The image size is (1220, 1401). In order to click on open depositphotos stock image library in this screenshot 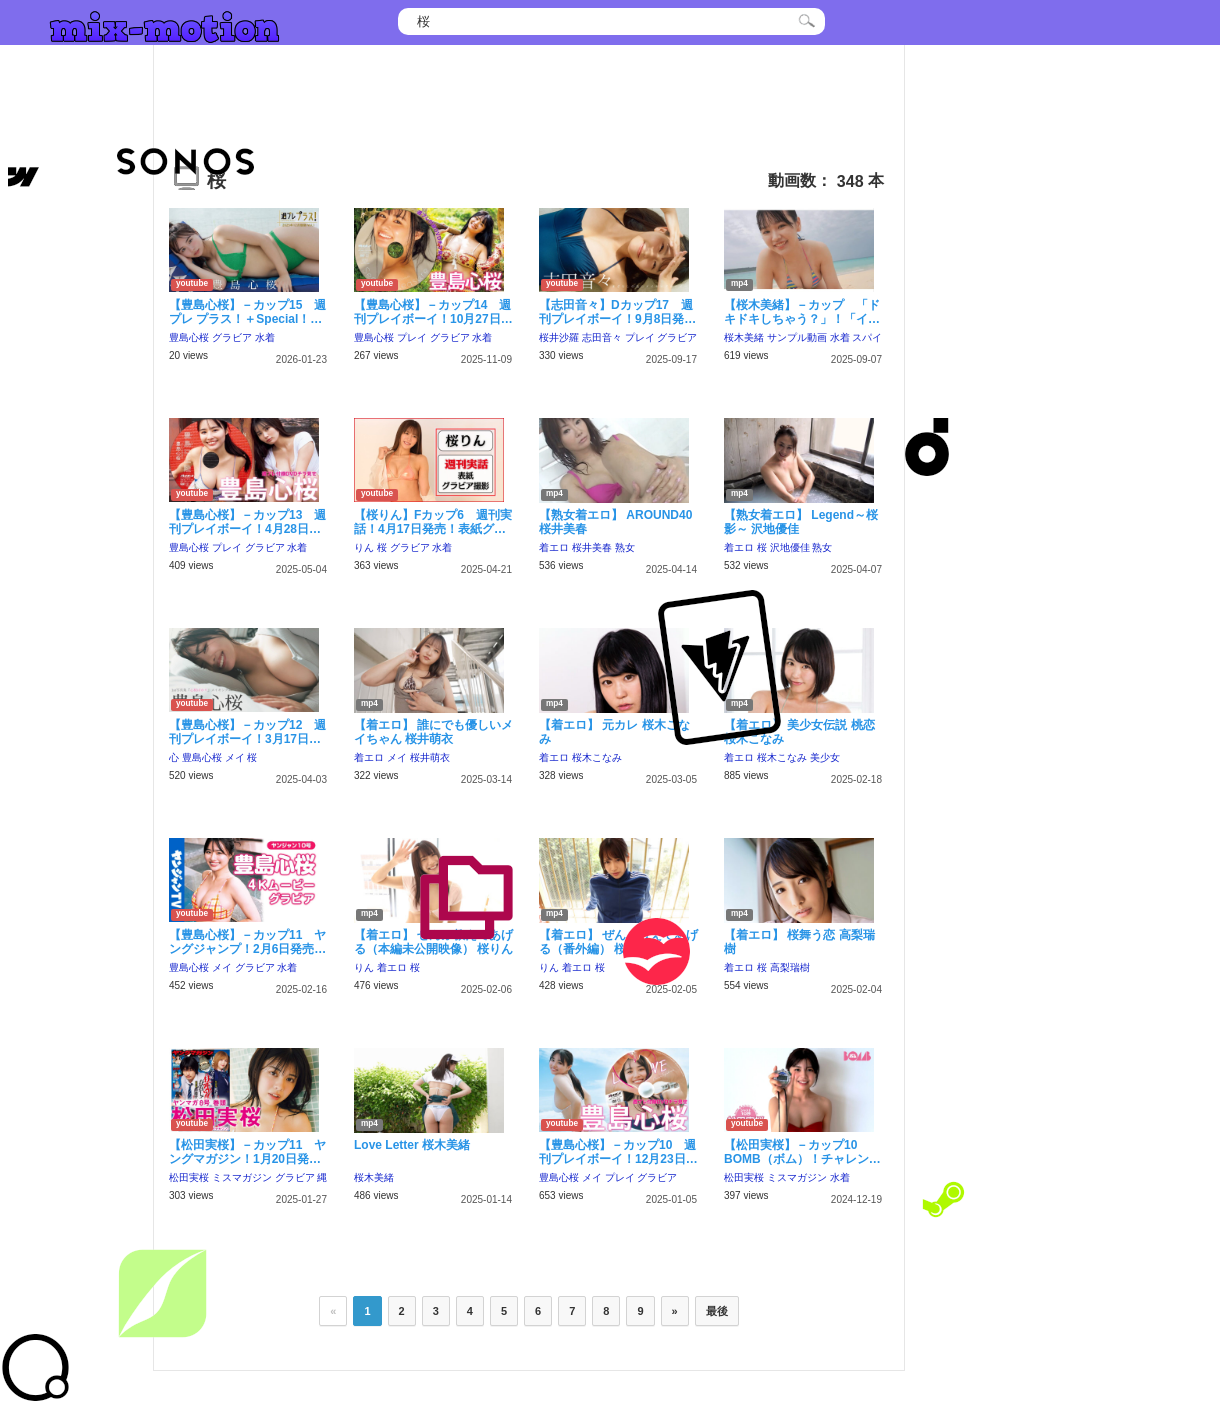, I will do `click(927, 447)`.